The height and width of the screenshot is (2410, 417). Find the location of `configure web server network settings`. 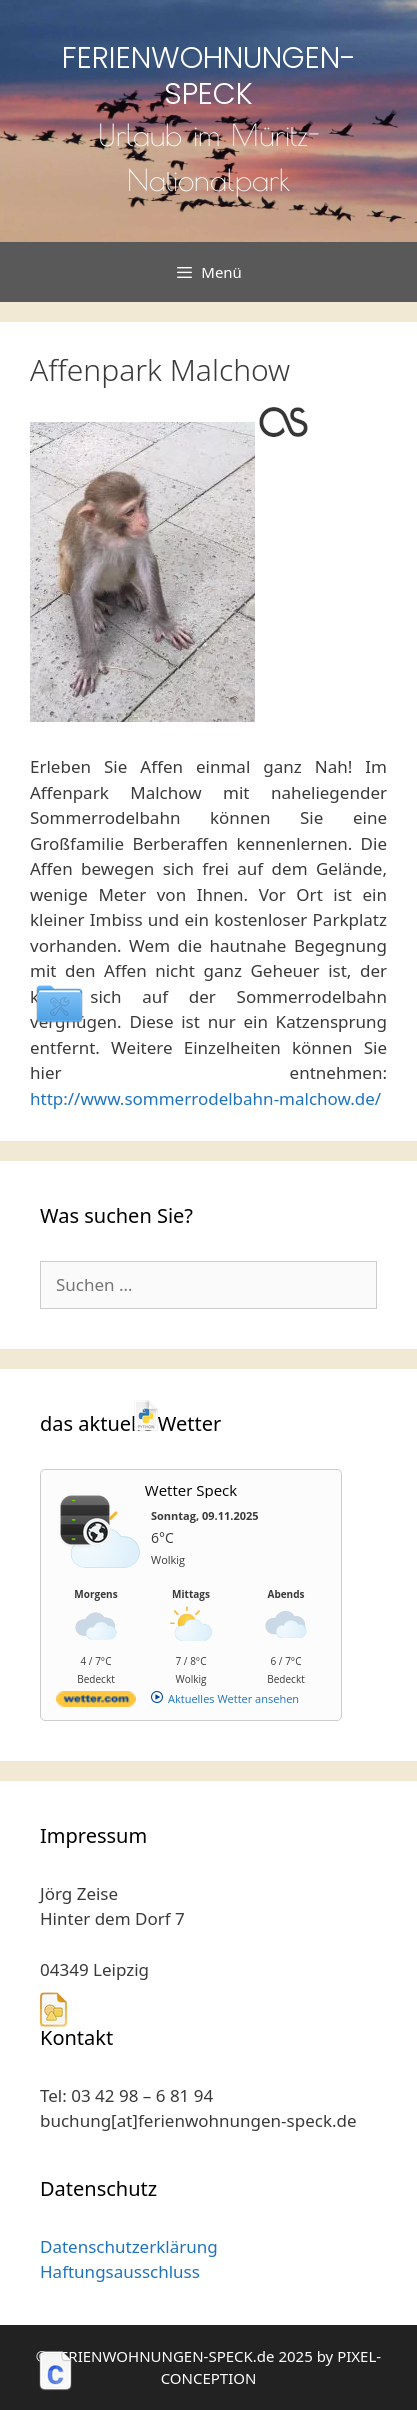

configure web server network settings is located at coordinates (85, 1520).